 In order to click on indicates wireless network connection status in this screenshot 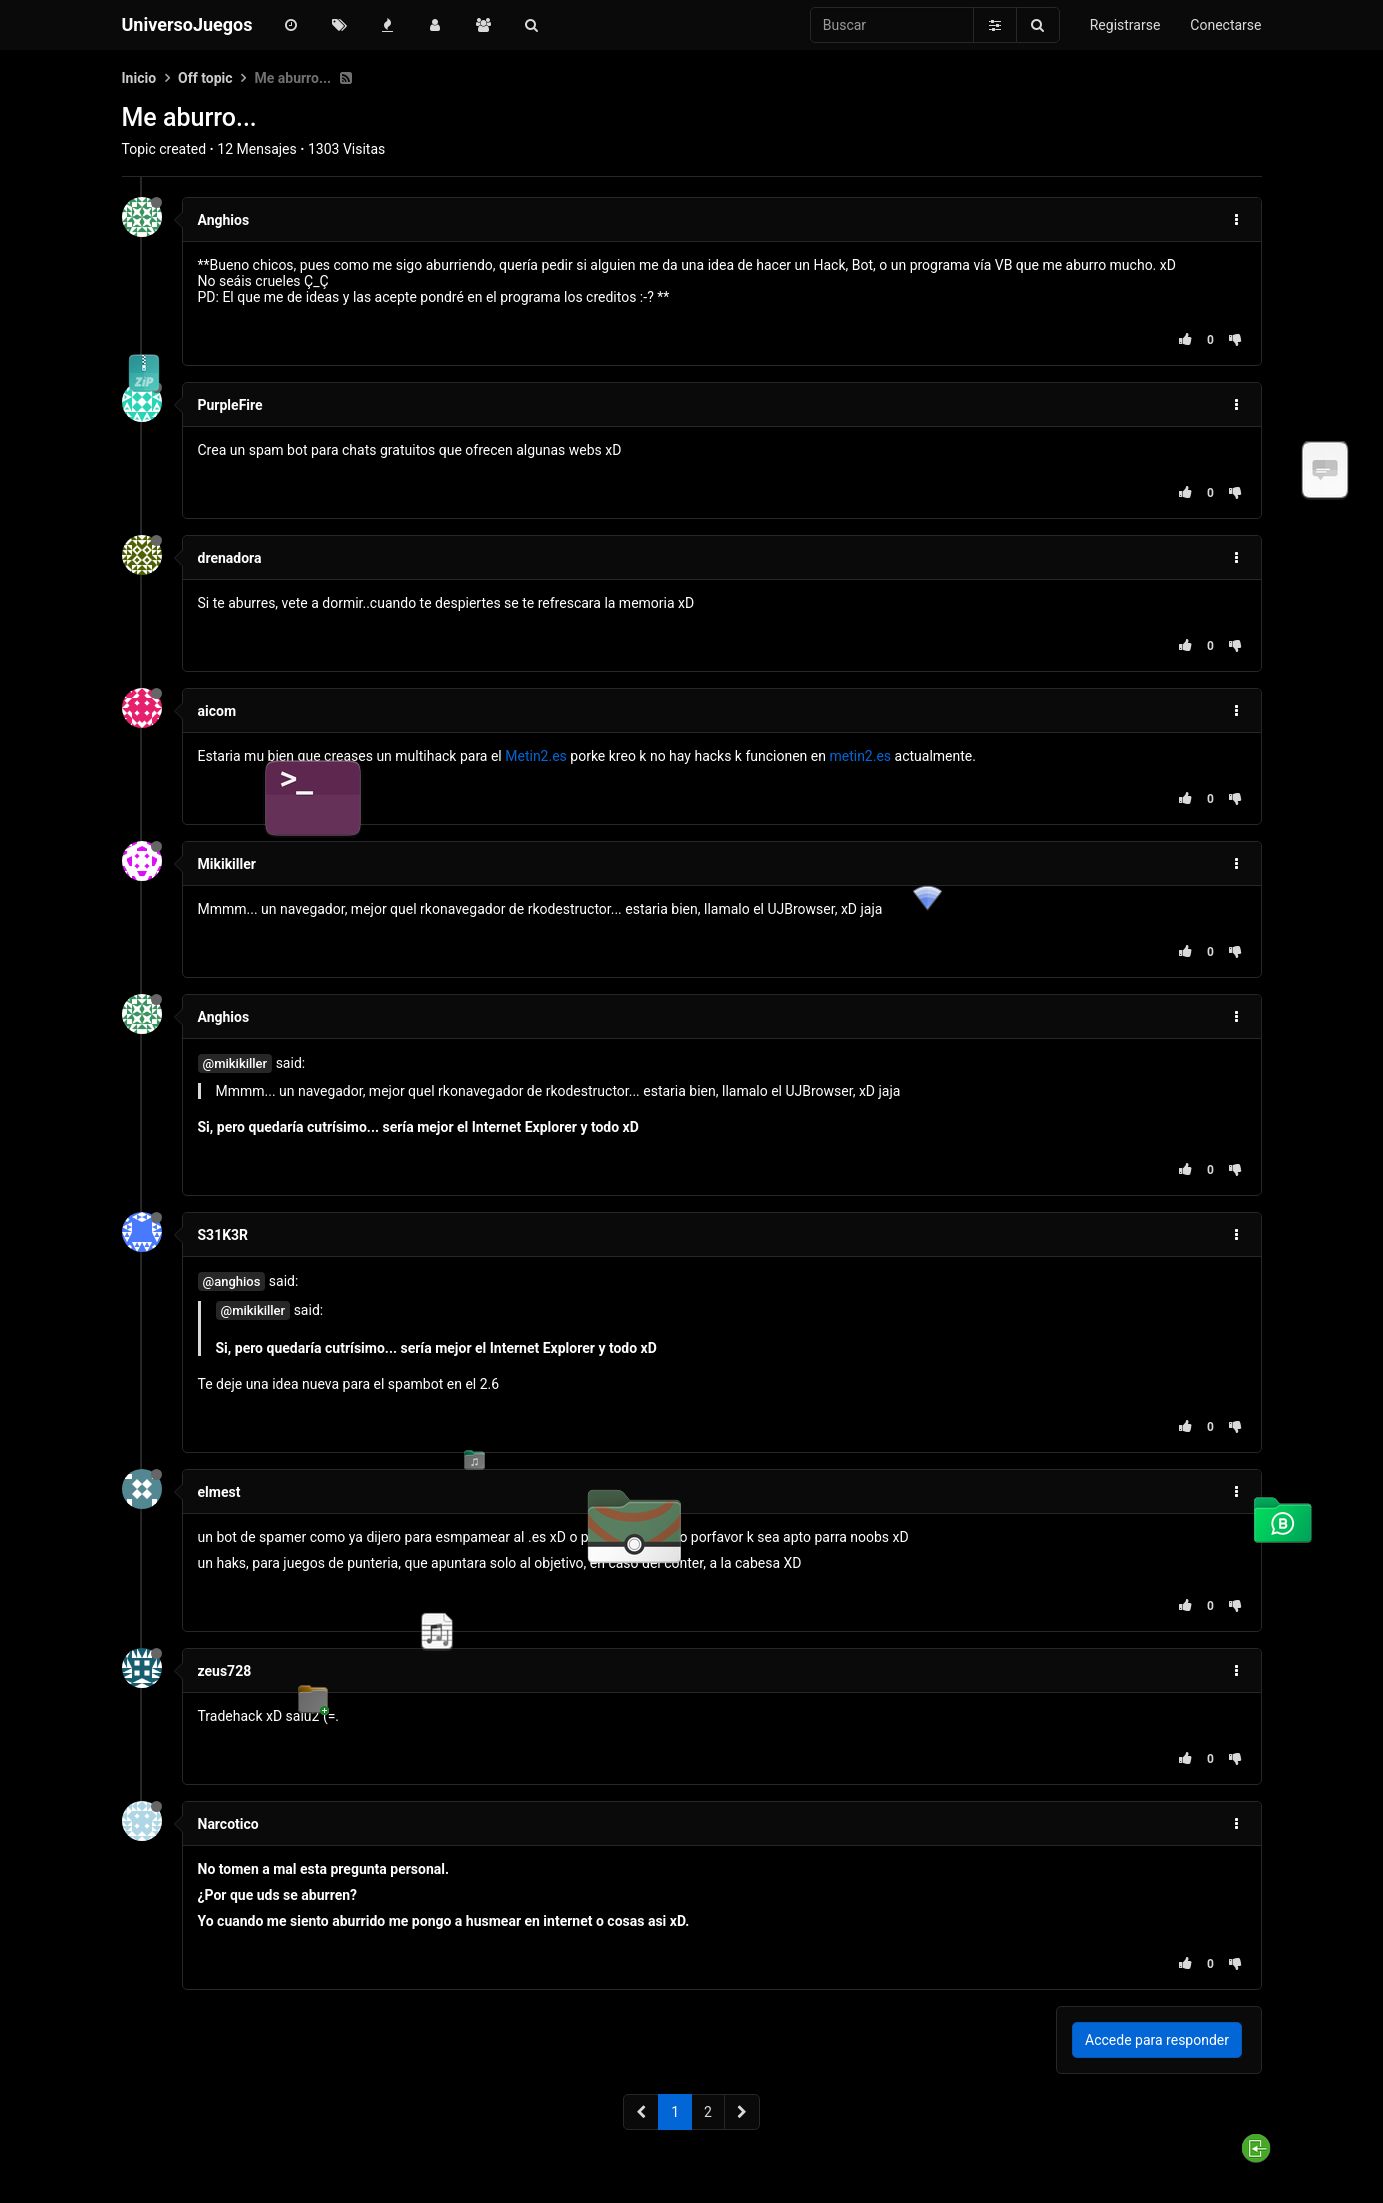, I will do `click(927, 897)`.